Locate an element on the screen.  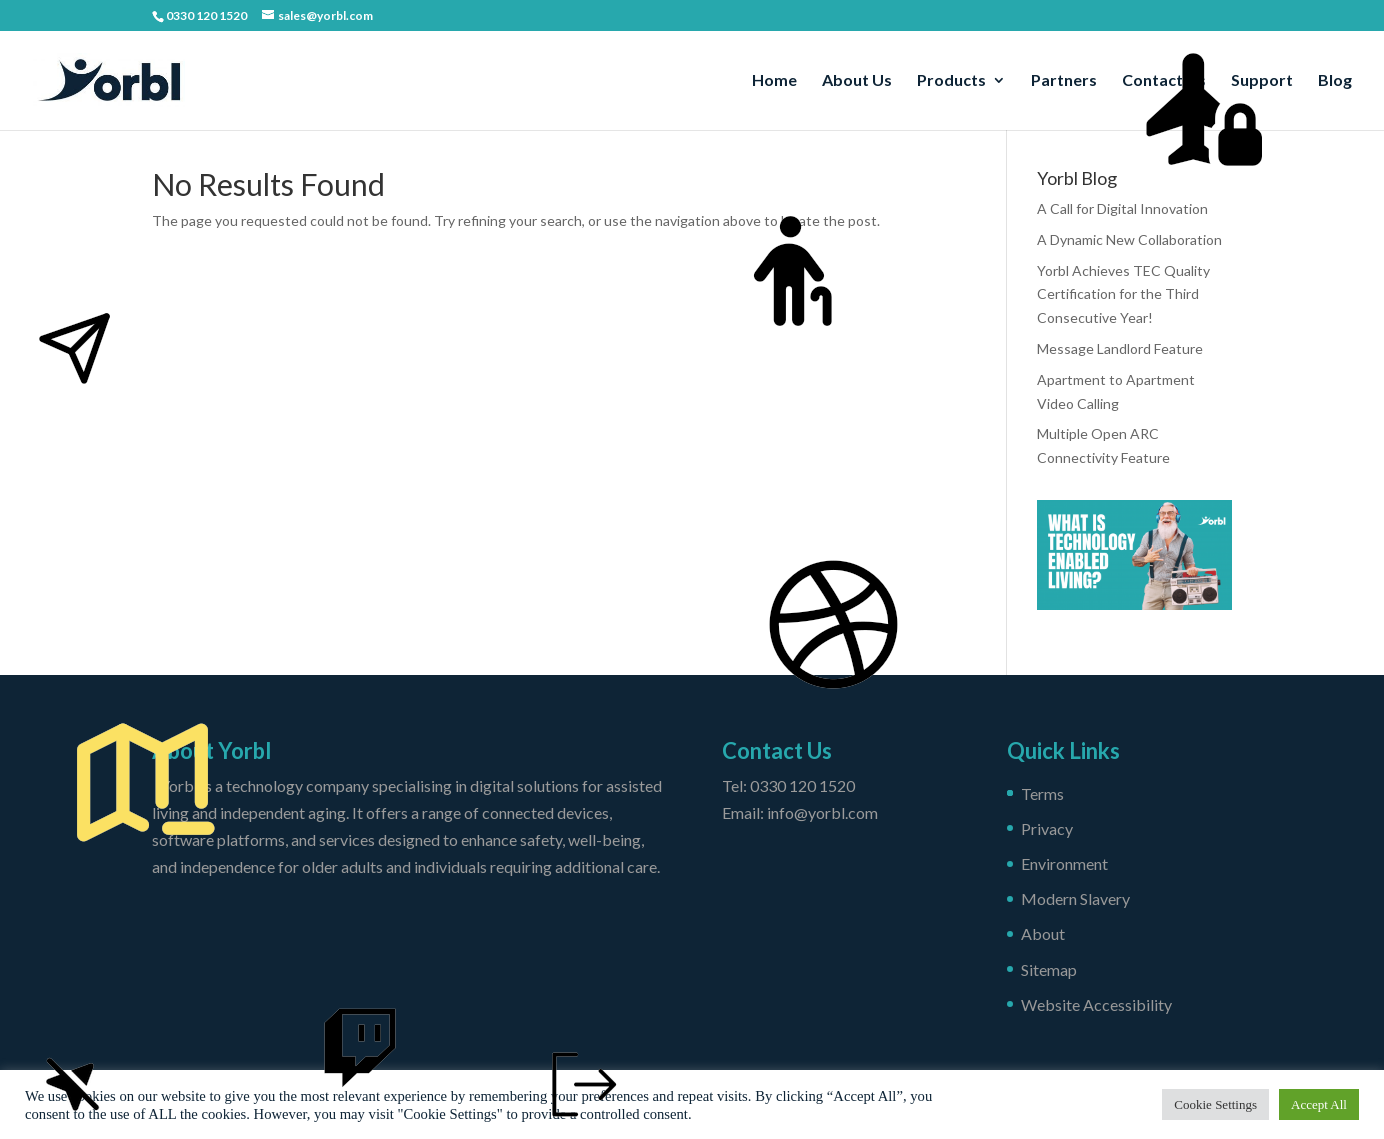
send a message is located at coordinates (74, 348).